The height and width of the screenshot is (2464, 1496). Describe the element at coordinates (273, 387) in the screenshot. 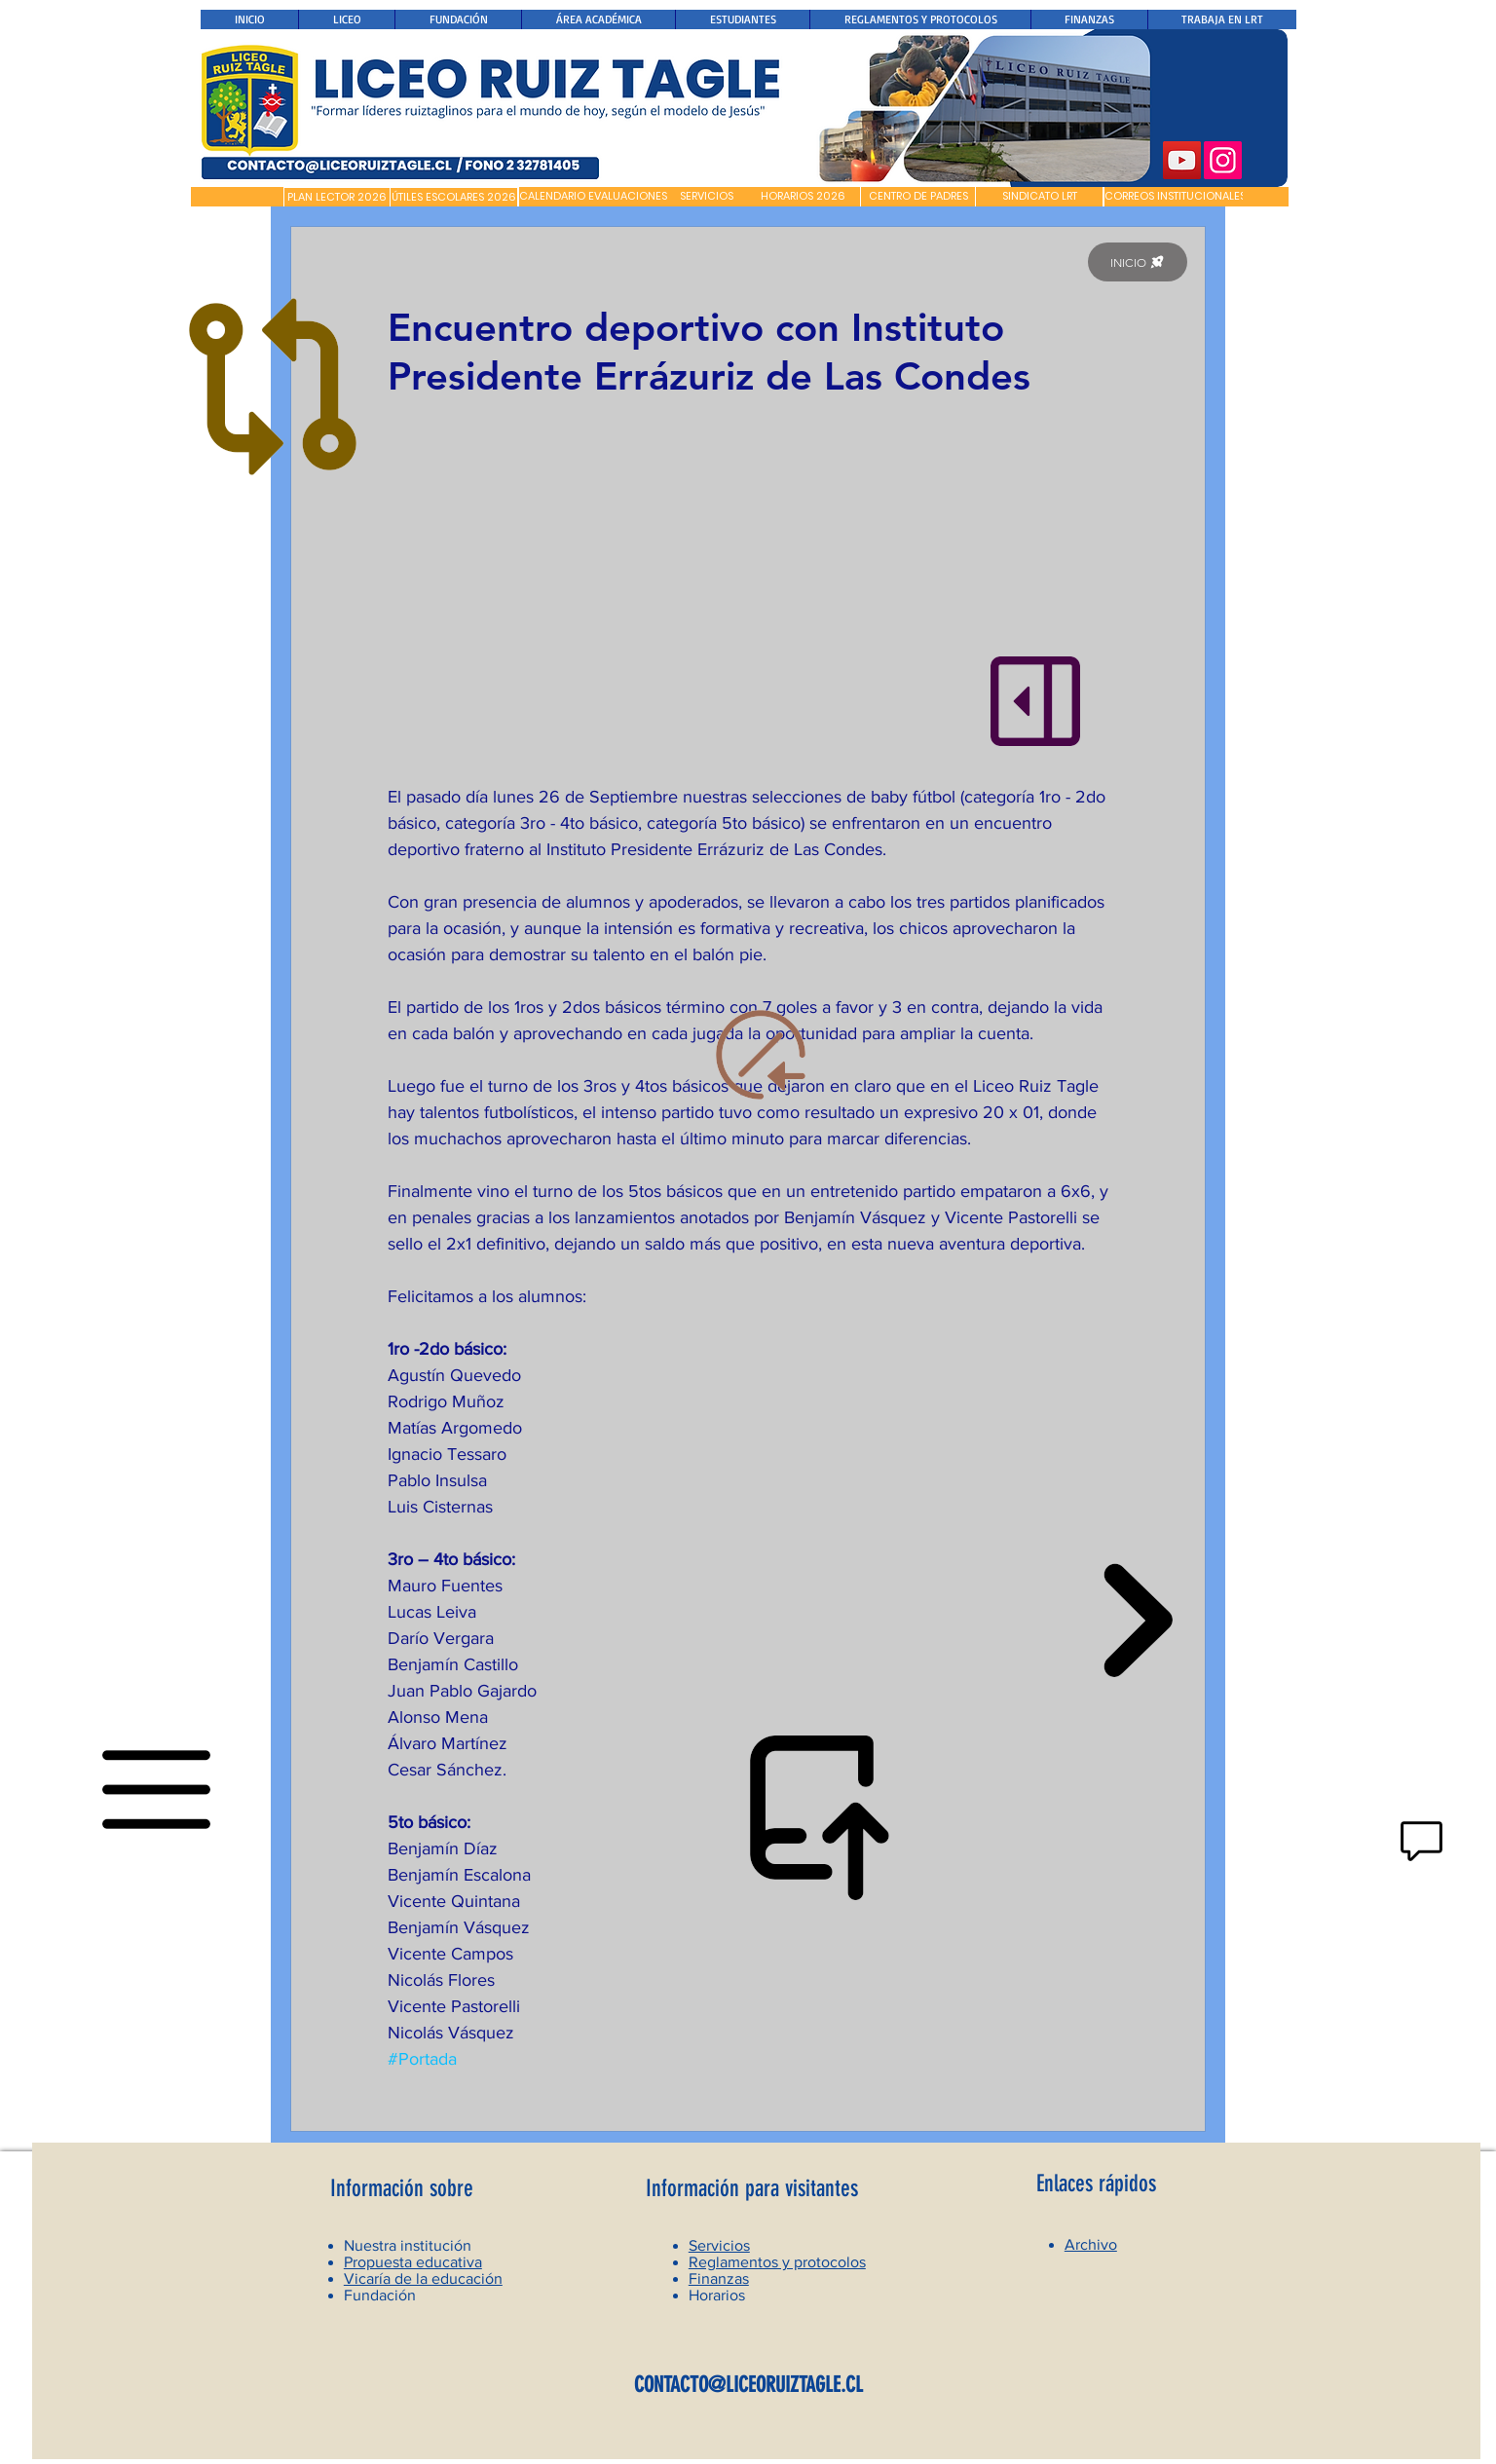

I see `compare branches or commits in a repository` at that location.